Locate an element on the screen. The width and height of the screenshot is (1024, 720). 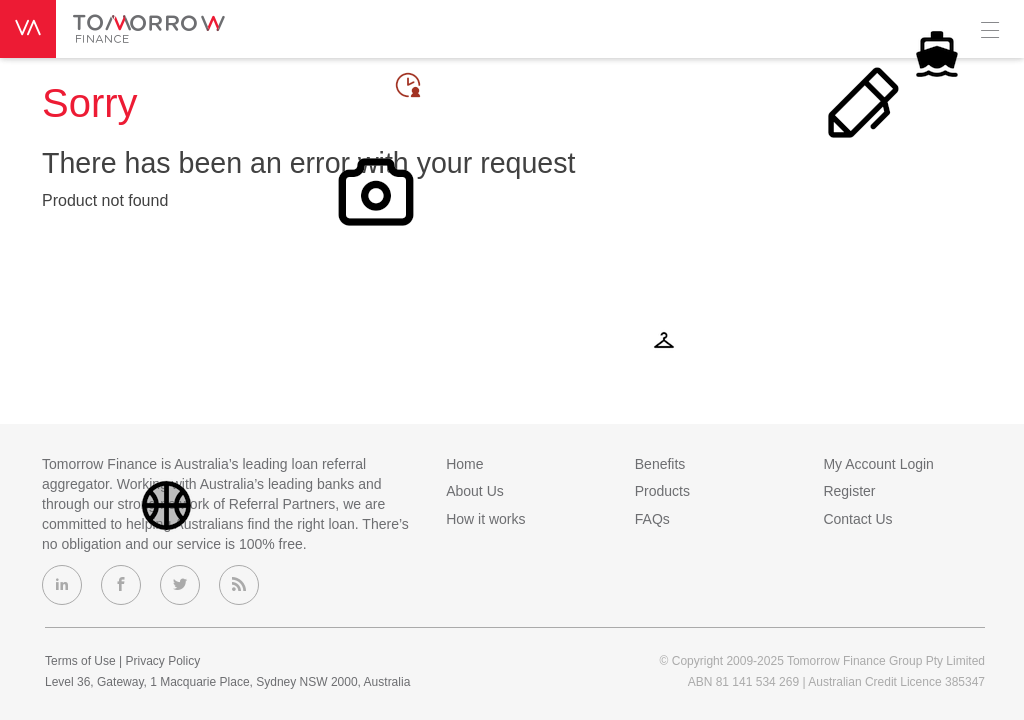
view user activity history is located at coordinates (408, 85).